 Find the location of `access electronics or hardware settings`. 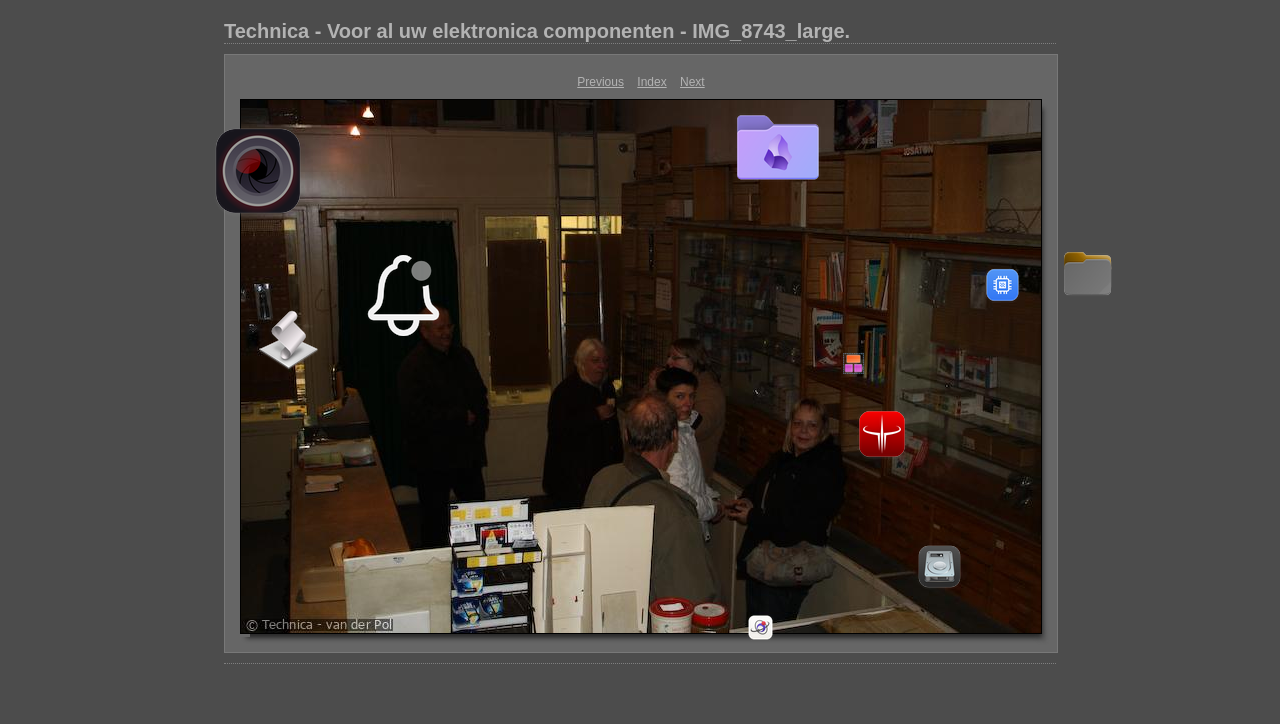

access electronics or hardware settings is located at coordinates (1002, 285).